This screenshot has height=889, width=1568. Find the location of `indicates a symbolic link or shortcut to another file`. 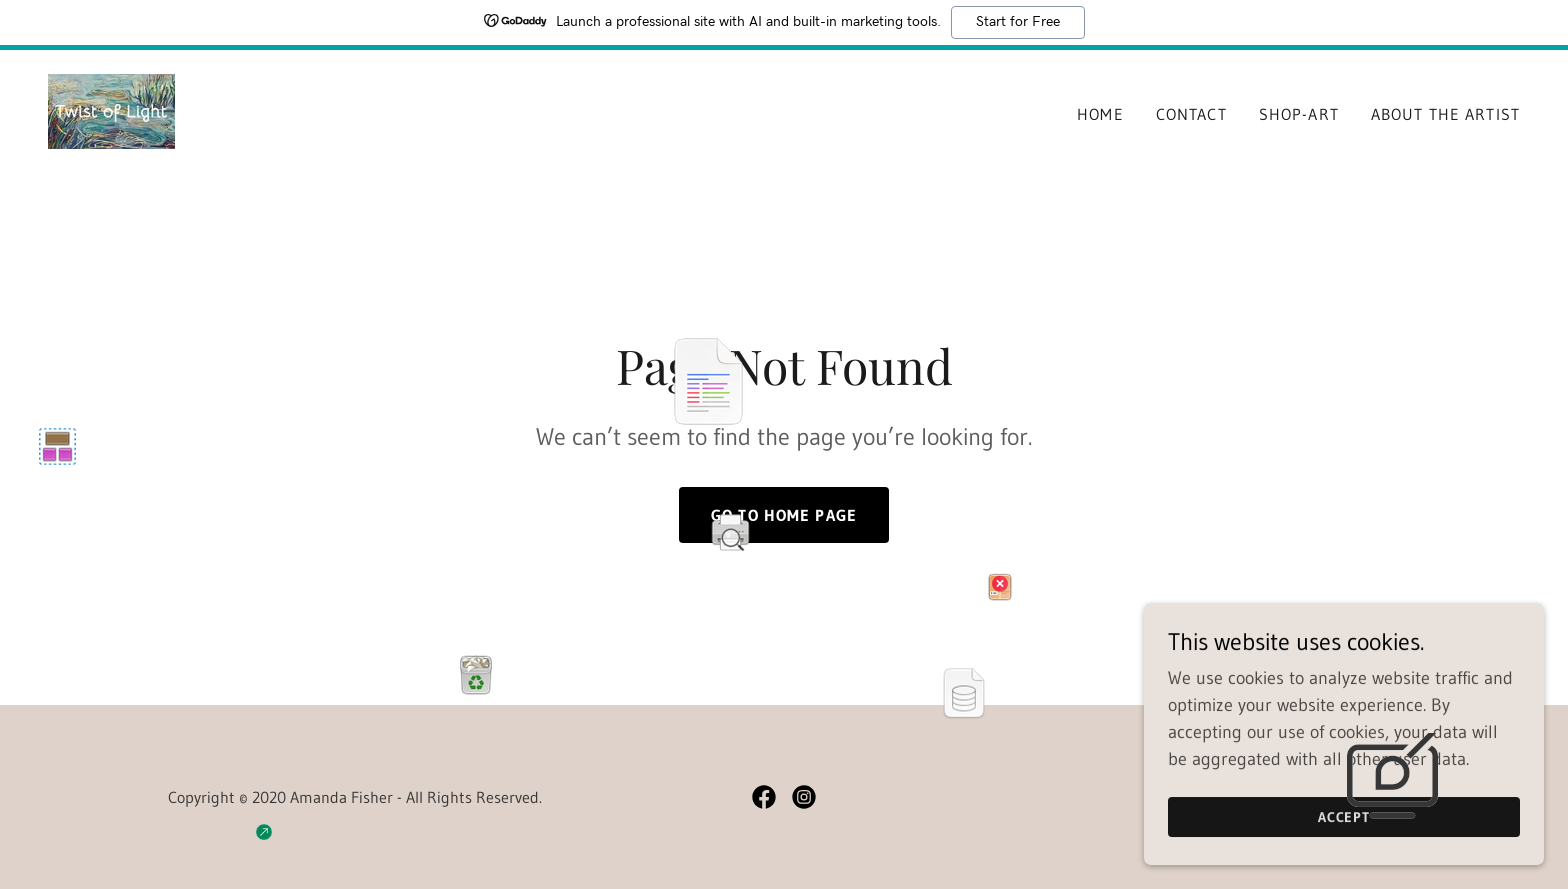

indicates a symbolic link or shortcut to another file is located at coordinates (264, 832).